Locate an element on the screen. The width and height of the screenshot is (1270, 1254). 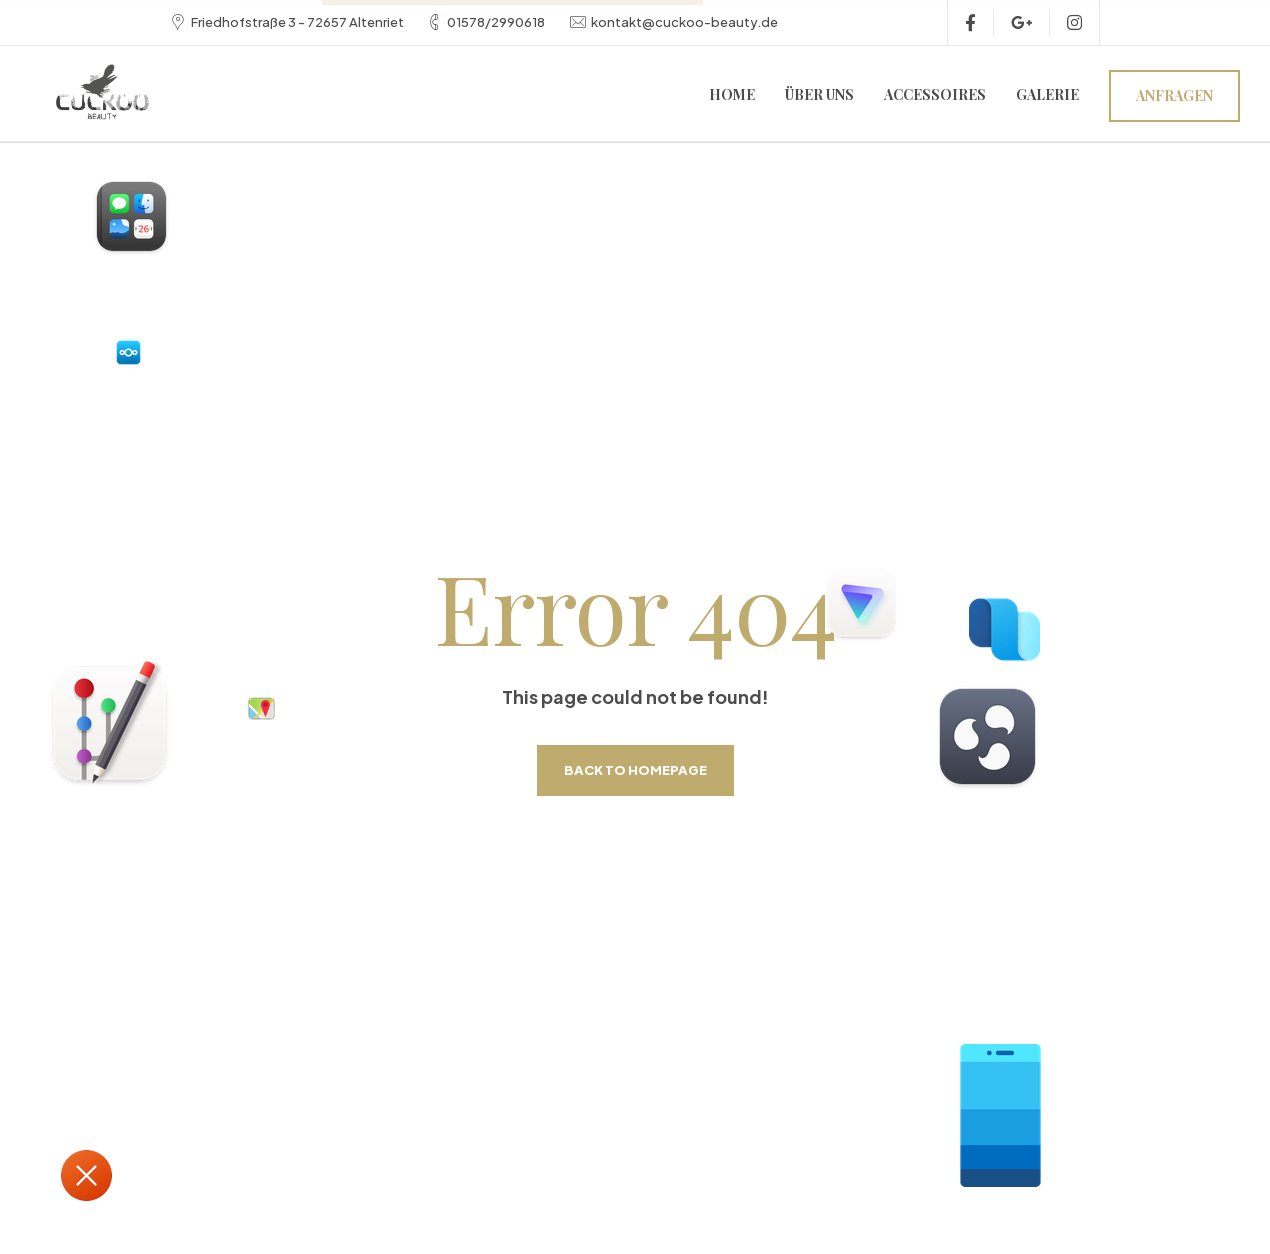
open ownCloud file sync and sharing app is located at coordinates (128, 352).